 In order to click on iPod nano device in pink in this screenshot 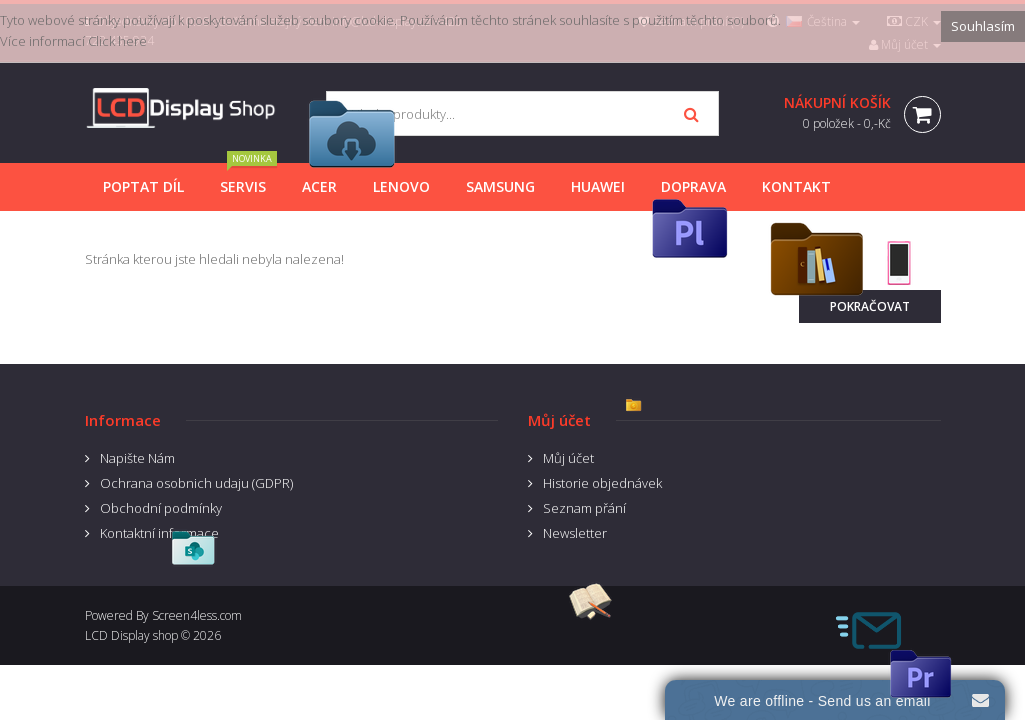, I will do `click(899, 263)`.